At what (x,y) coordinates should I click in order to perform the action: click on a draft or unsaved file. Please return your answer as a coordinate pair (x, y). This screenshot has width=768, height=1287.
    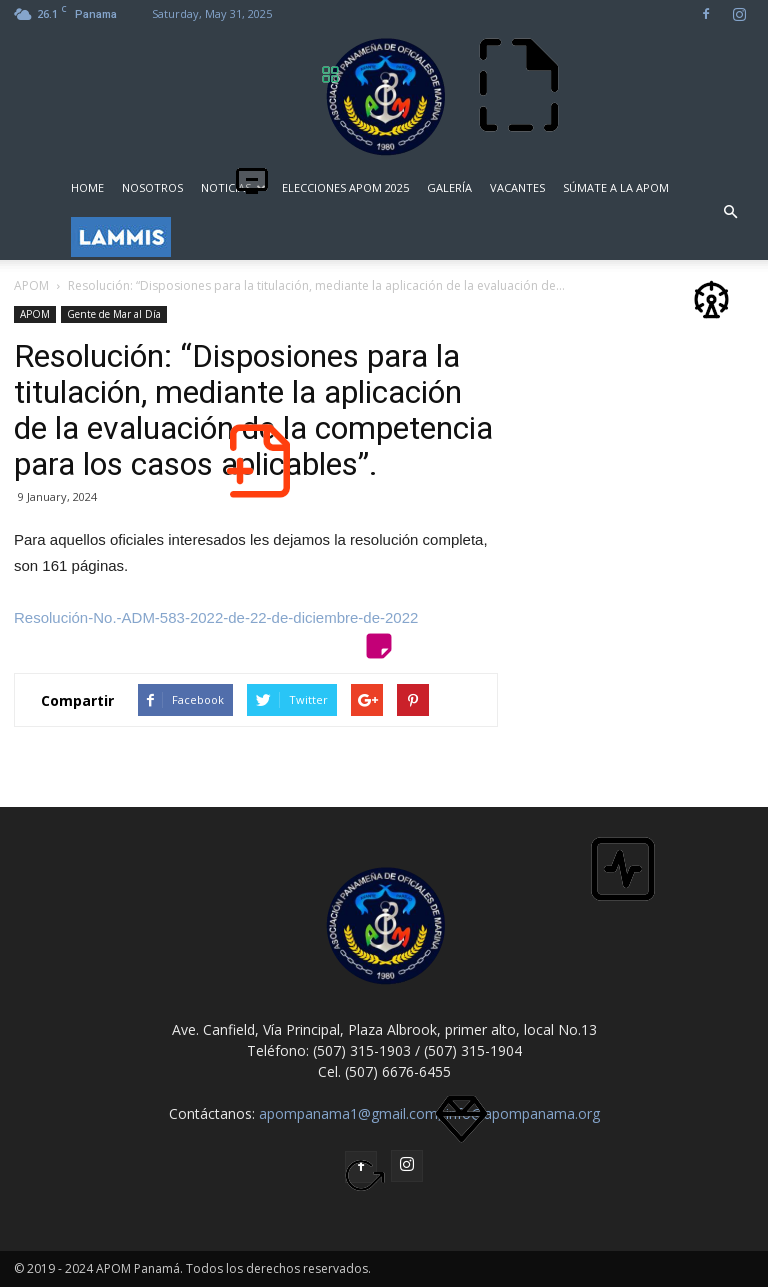
    Looking at the image, I should click on (519, 85).